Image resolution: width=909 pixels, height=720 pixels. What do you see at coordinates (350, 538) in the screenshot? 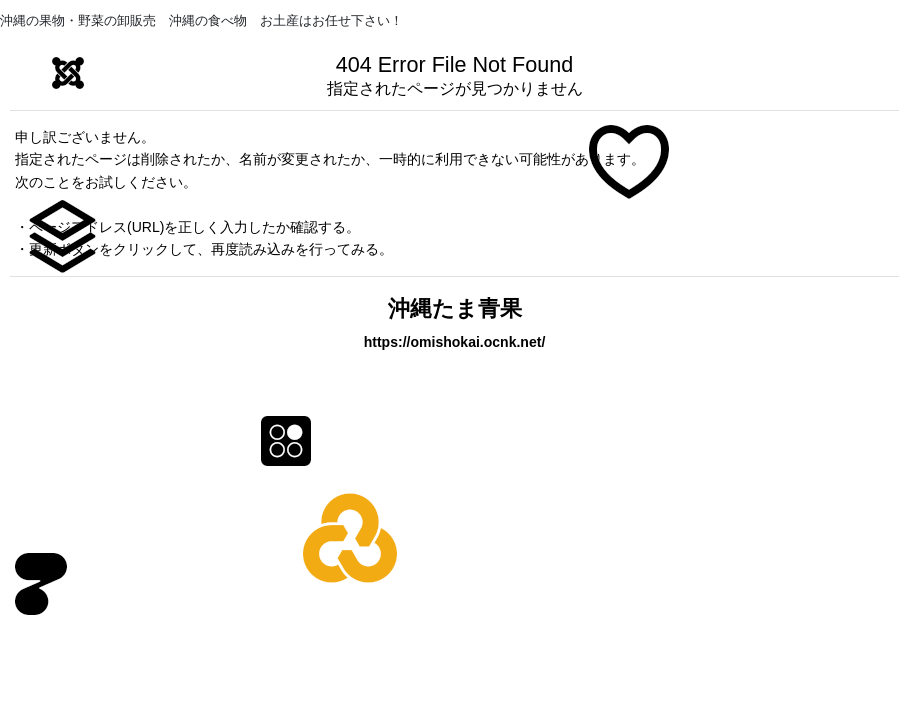
I see `rclone cloud sync application` at bounding box center [350, 538].